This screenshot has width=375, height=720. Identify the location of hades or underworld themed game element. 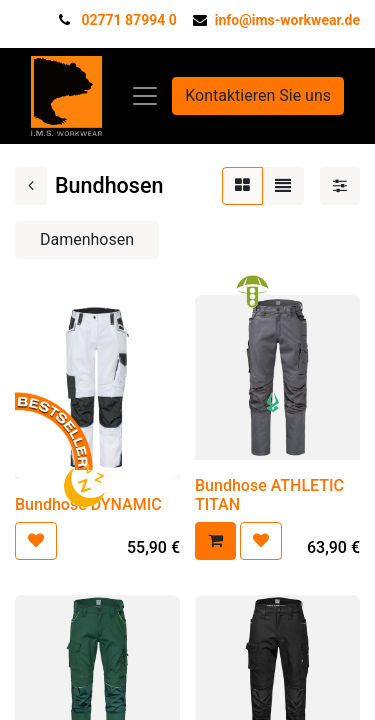
(273, 402).